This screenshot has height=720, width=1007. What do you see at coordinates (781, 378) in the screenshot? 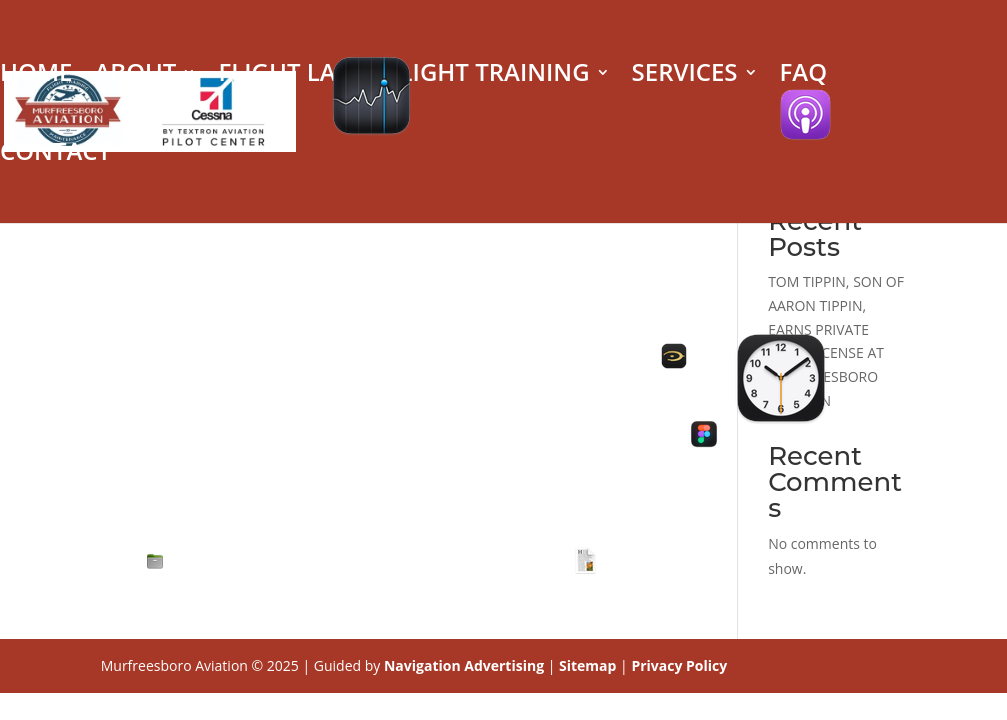
I see `open the clock app` at bounding box center [781, 378].